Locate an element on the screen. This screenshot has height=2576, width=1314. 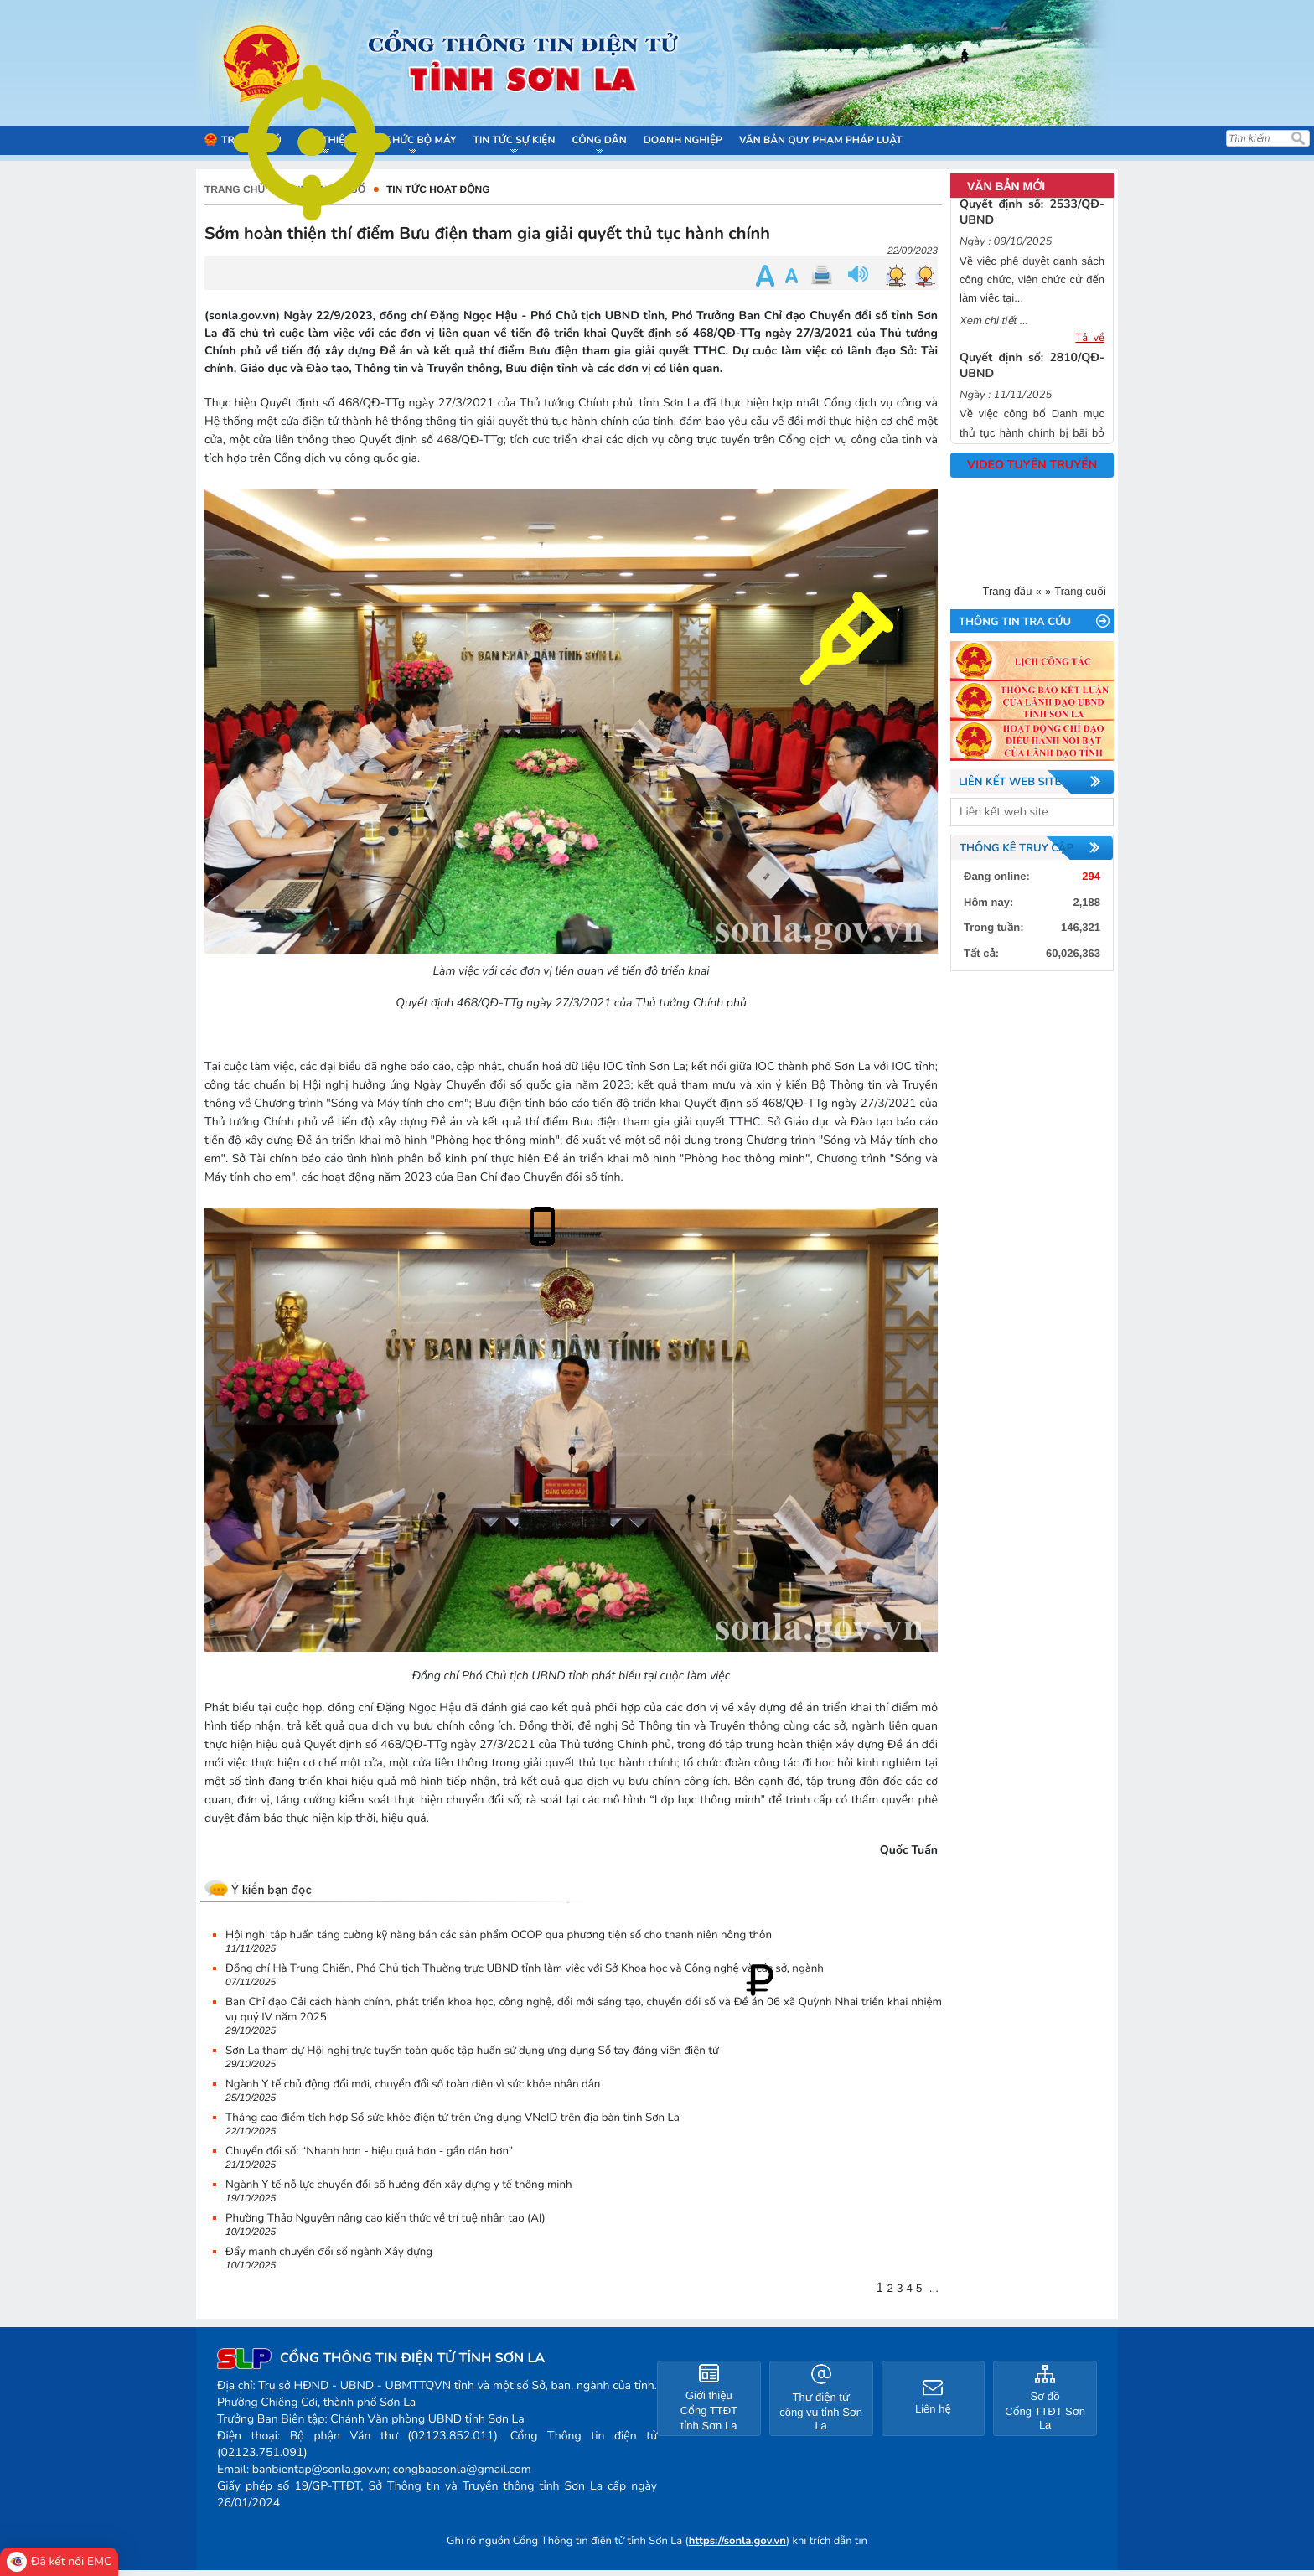
indicates accessibility or mobility assistance options is located at coordinates (846, 638).